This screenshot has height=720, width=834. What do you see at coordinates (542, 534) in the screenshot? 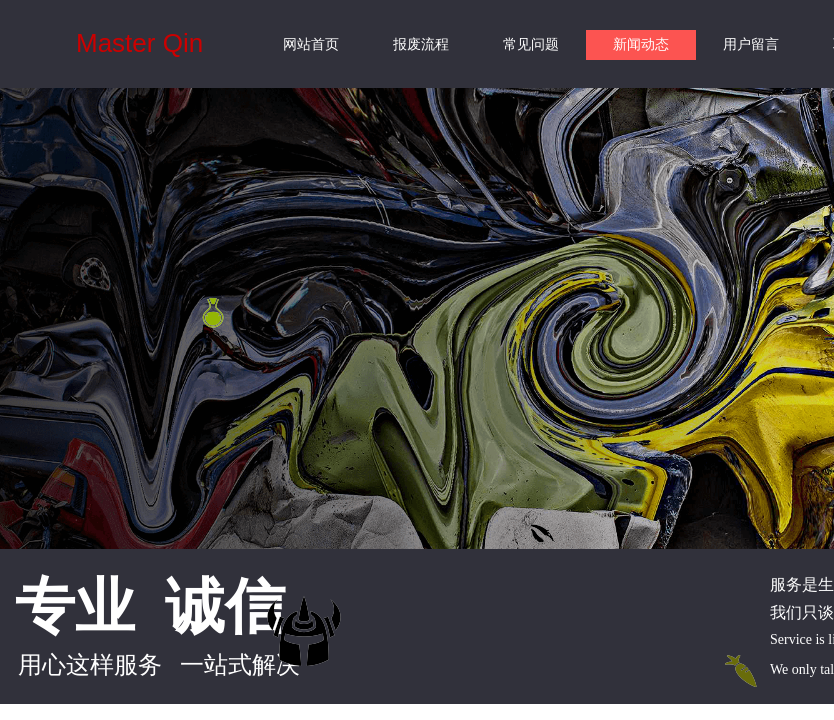
I see `anteater character or avatar icon` at bounding box center [542, 534].